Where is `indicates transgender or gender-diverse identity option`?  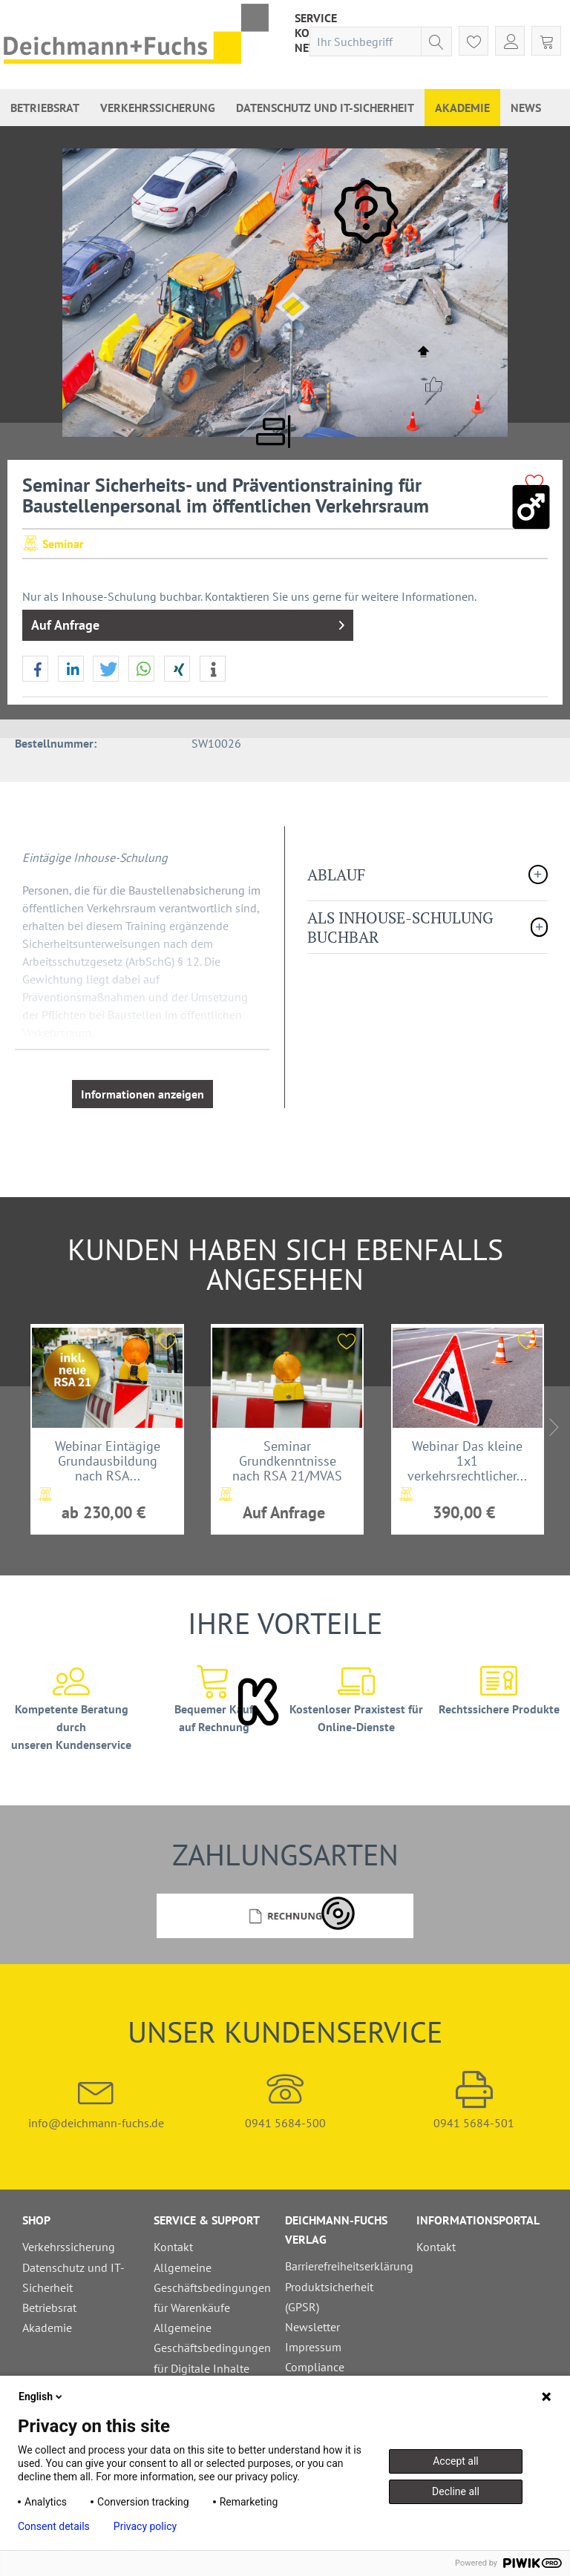
indicates transgender or gender-diverse identity option is located at coordinates (531, 507).